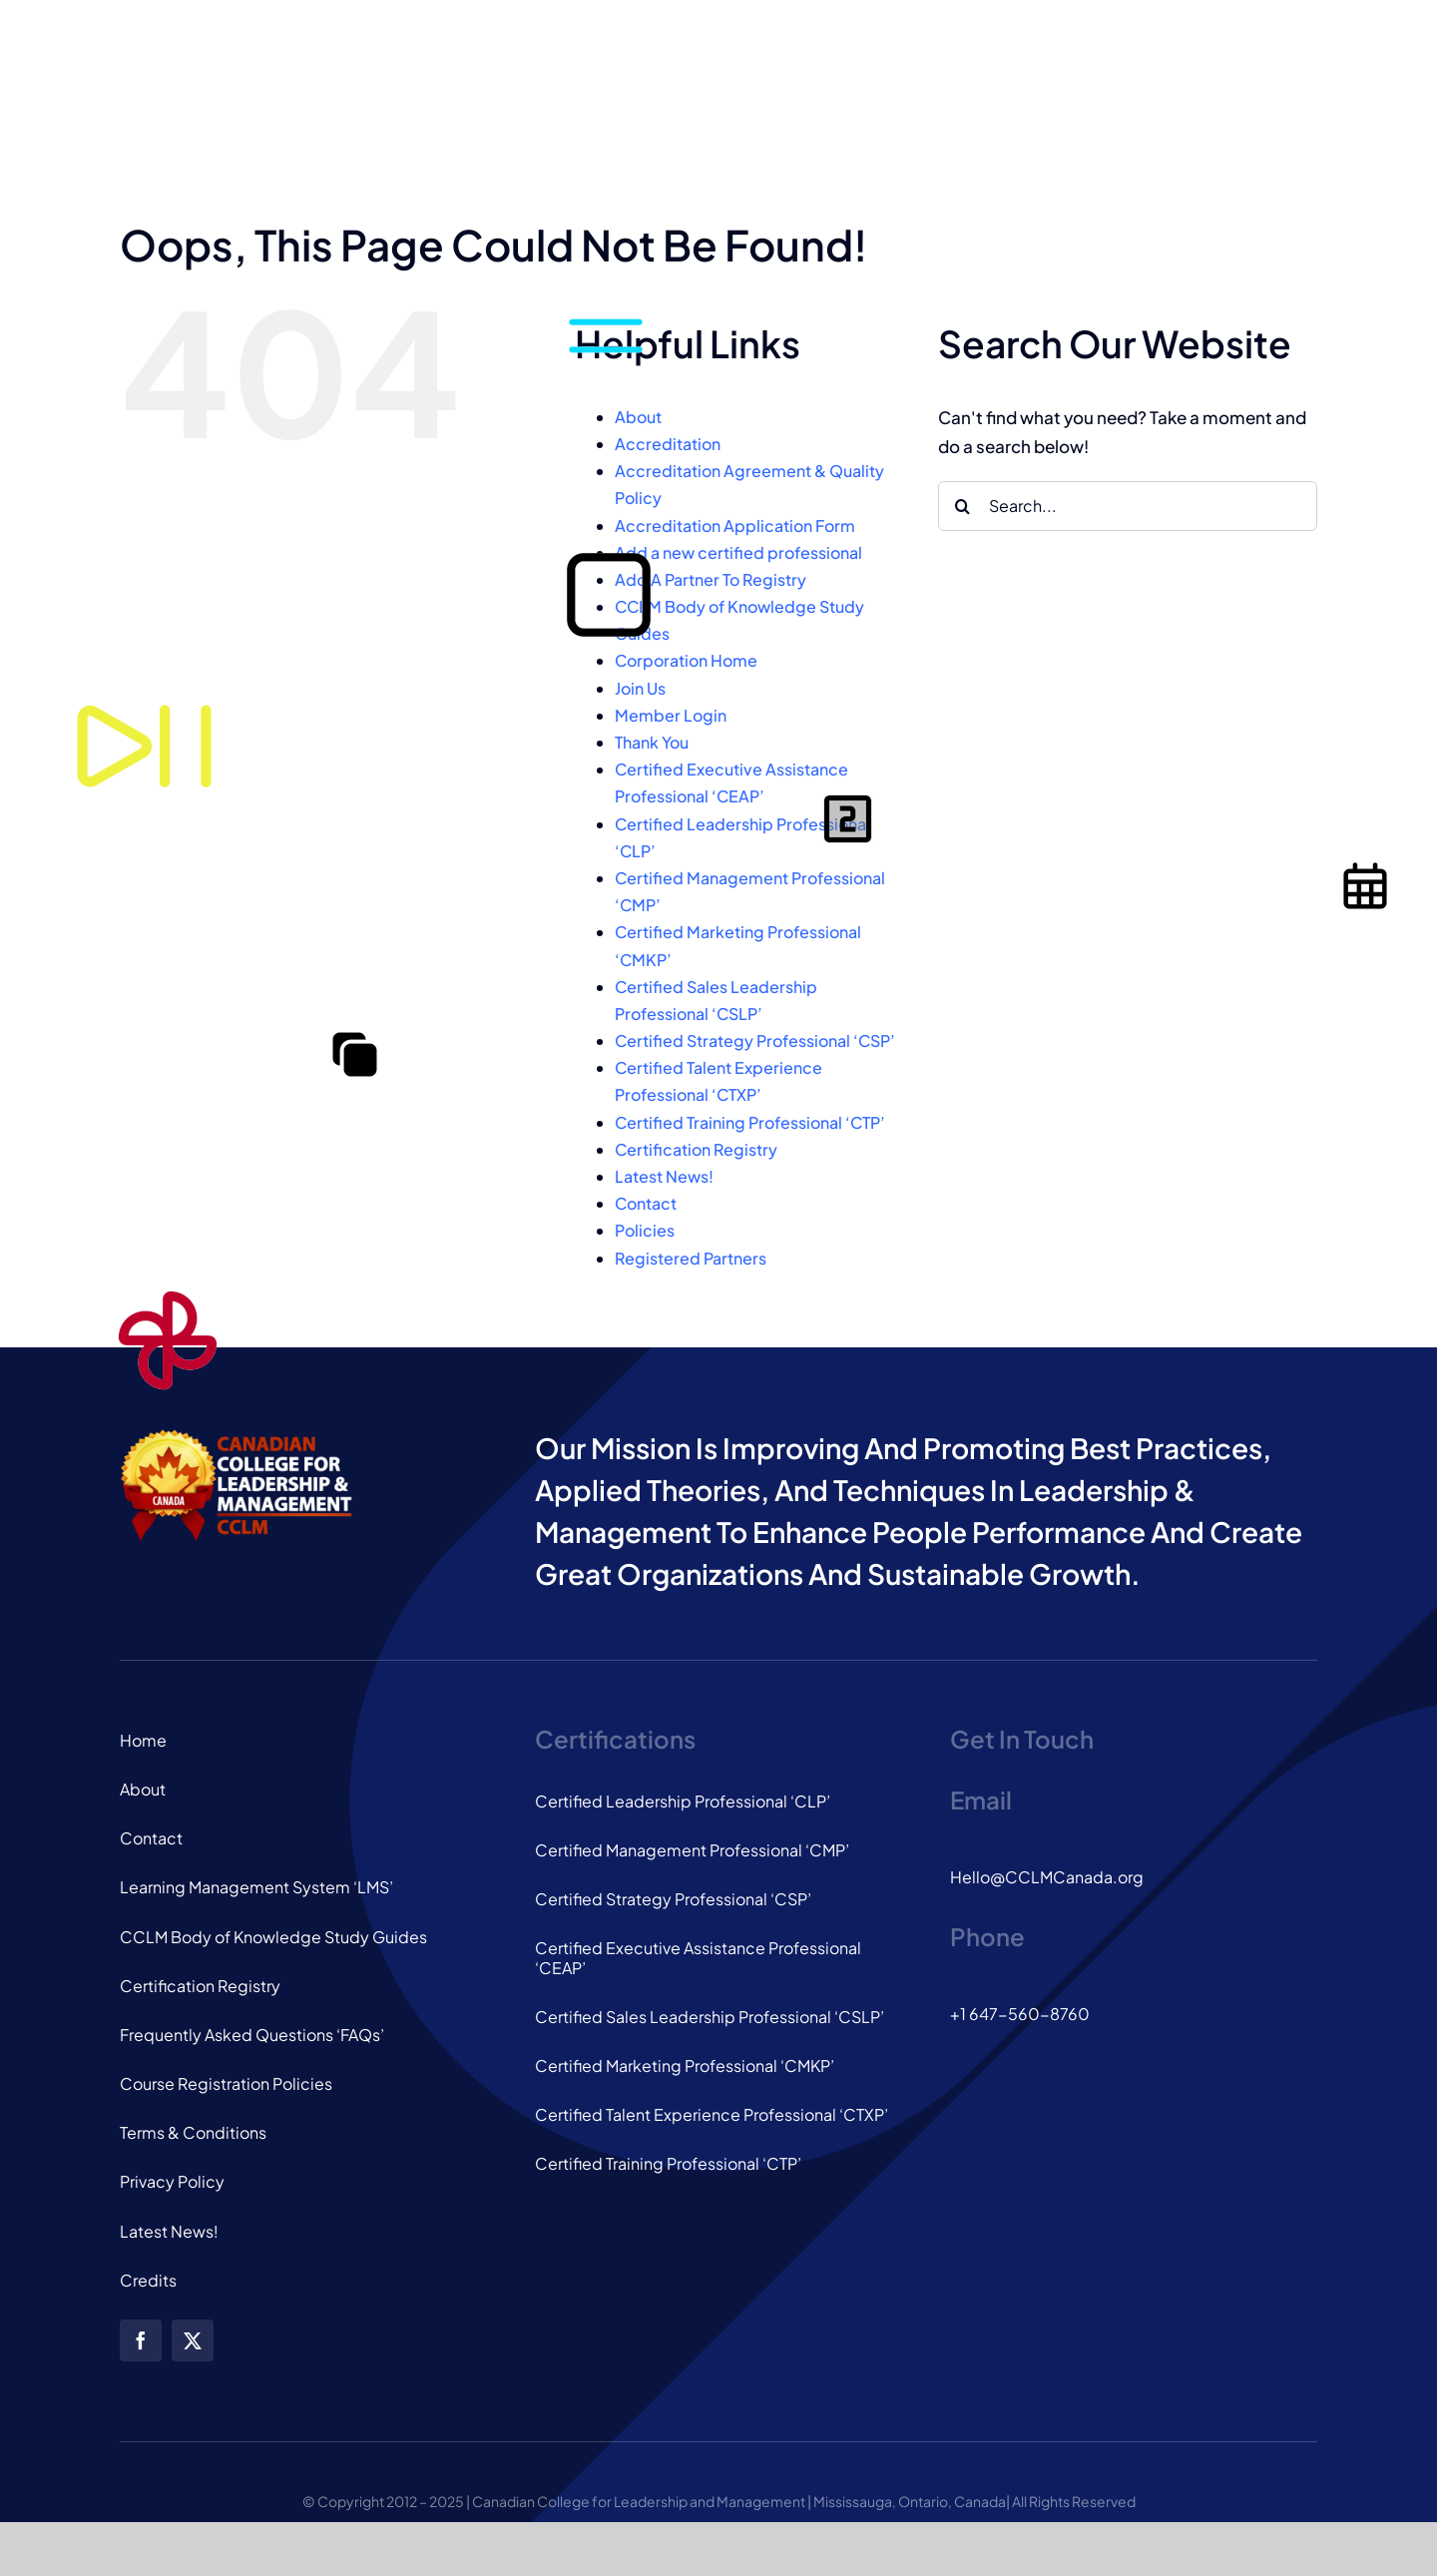 The image size is (1437, 2576). I want to click on copy to clipboard, so click(354, 1054).